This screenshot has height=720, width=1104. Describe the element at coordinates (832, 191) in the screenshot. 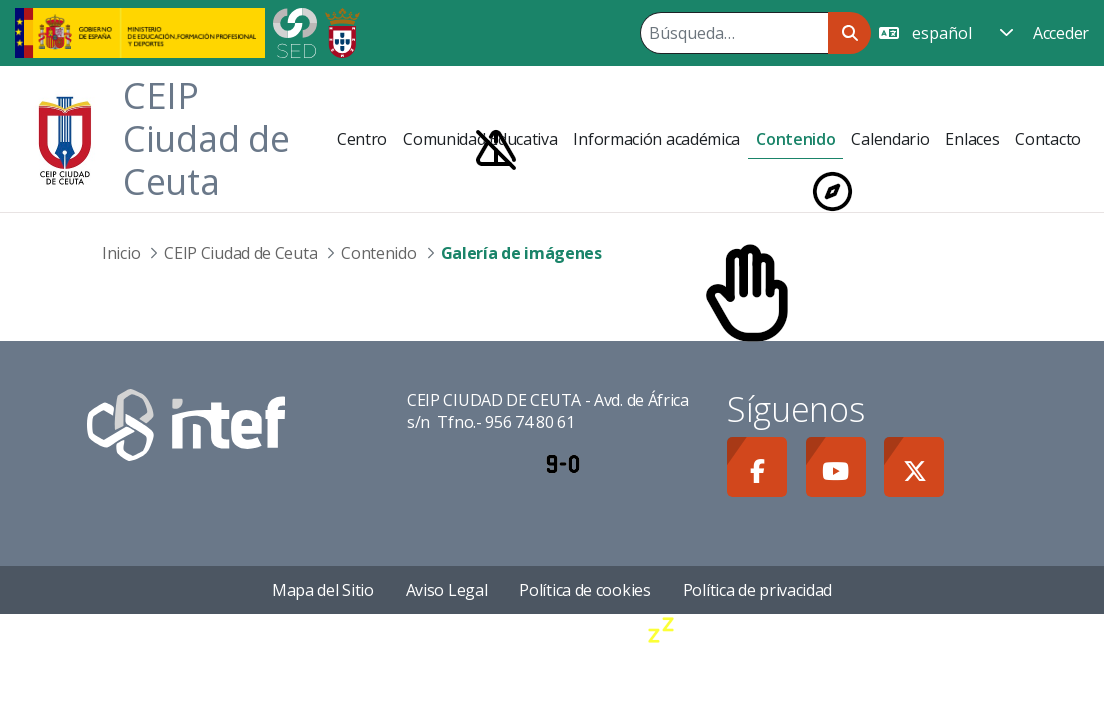

I see `access navigation or directional tools` at that location.